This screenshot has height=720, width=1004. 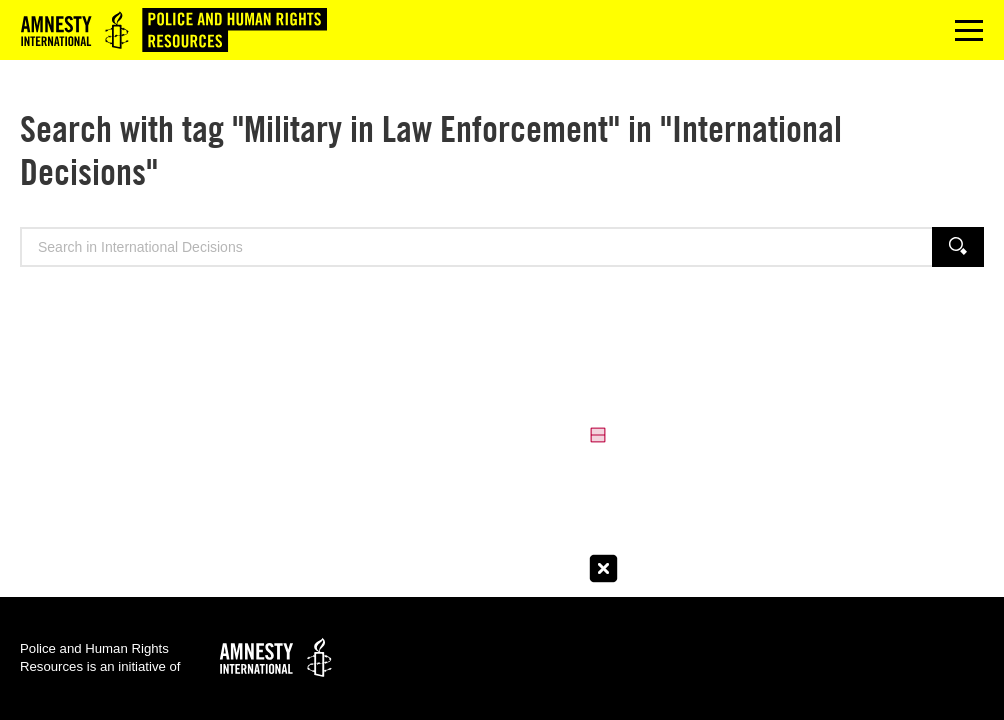 What do you see at coordinates (598, 435) in the screenshot?
I see `split view into top and bottom panels` at bounding box center [598, 435].